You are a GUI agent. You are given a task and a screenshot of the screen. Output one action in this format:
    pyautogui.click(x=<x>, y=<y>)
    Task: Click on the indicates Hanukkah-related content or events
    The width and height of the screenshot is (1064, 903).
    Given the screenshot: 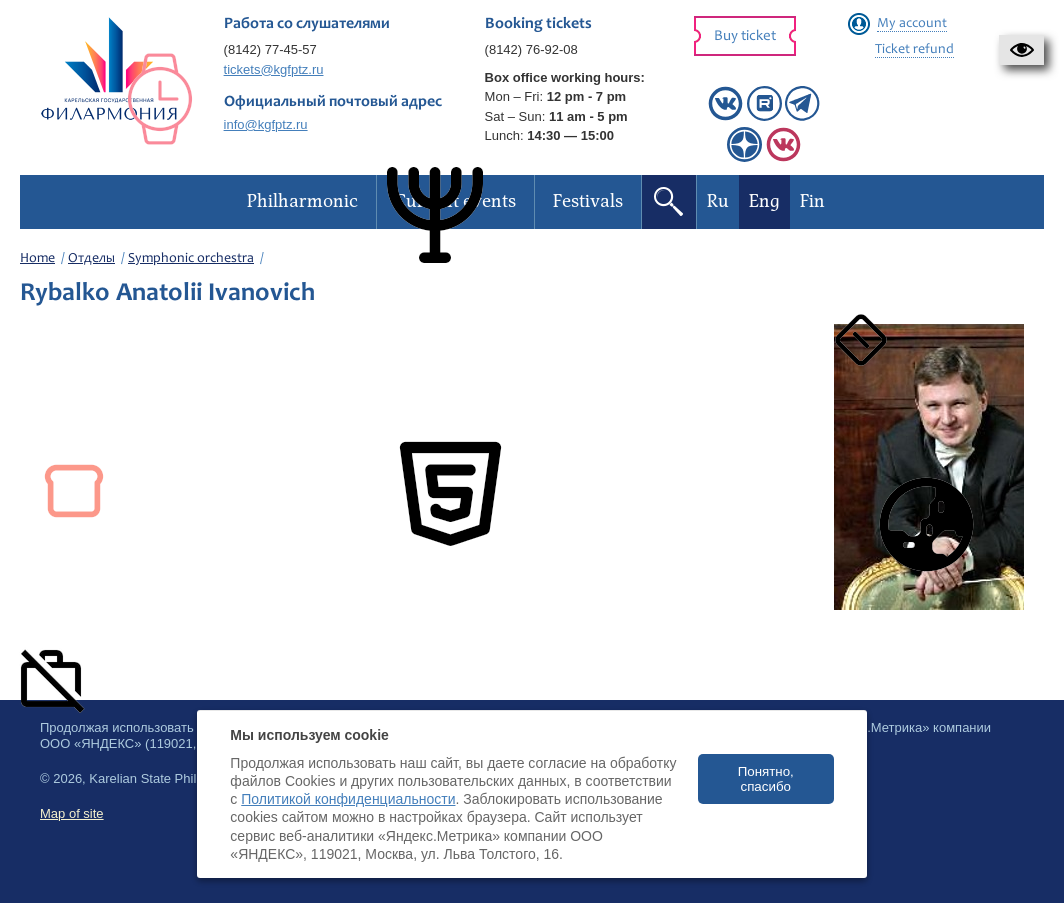 What is the action you would take?
    pyautogui.click(x=435, y=215)
    